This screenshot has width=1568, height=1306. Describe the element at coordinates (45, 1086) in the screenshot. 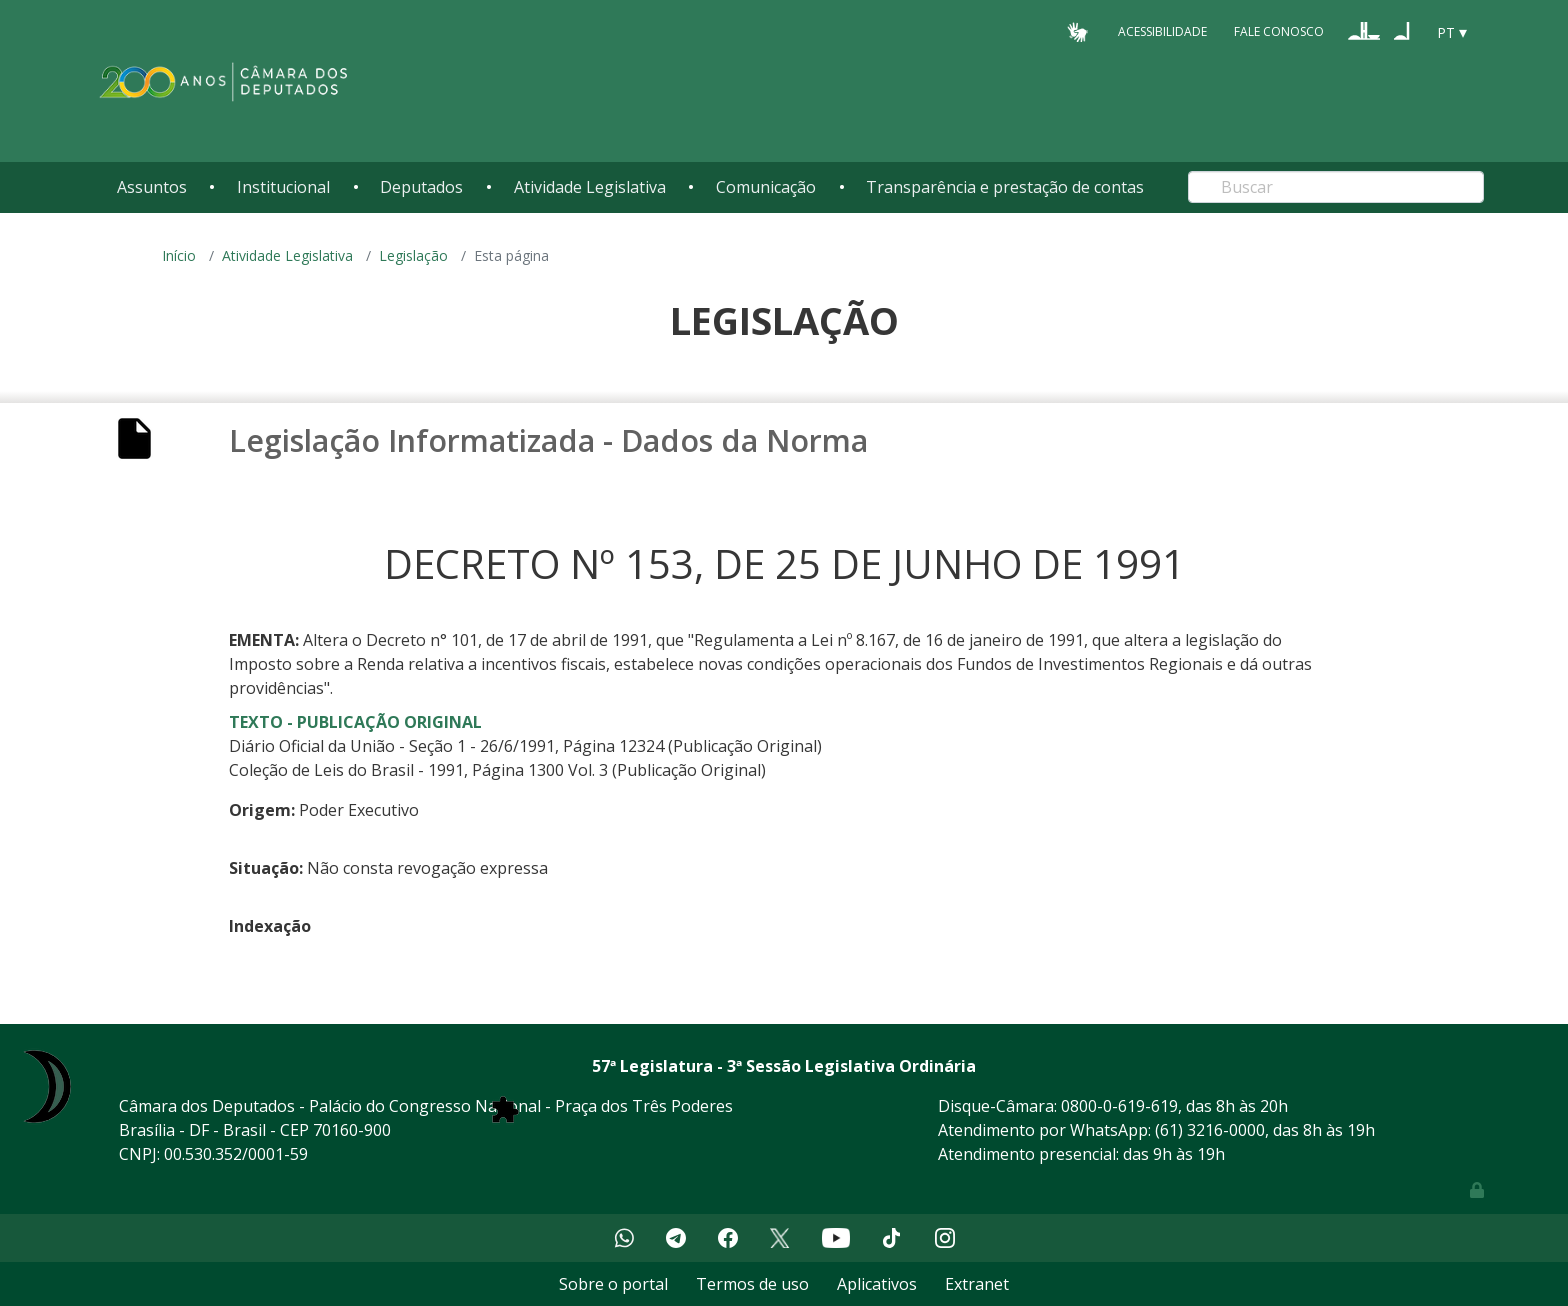

I see `toggle dark mode or night theme` at that location.